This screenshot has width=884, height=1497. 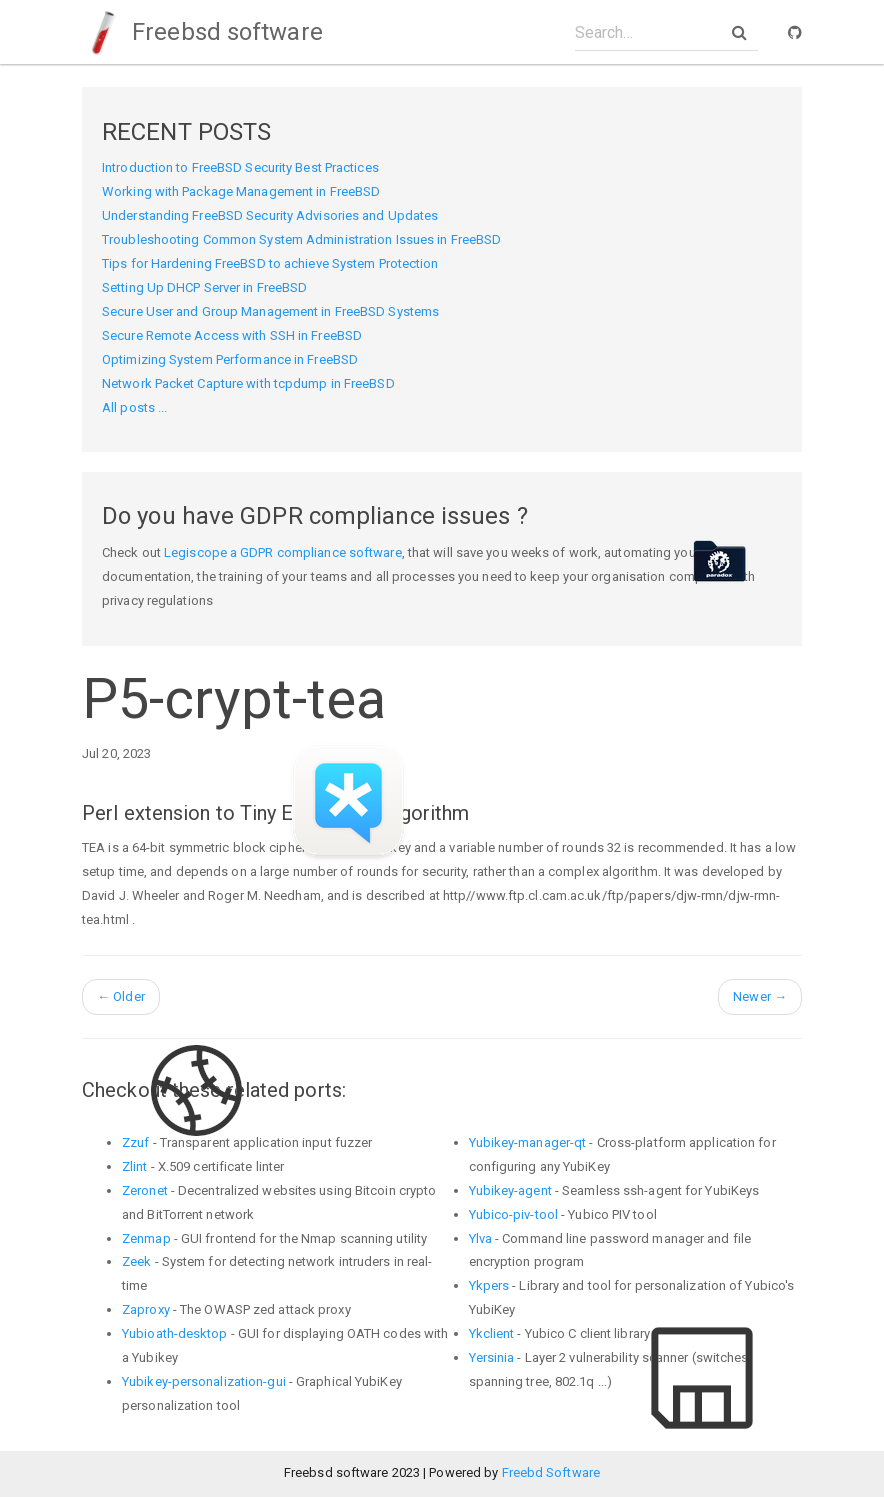 What do you see at coordinates (196, 1090) in the screenshot?
I see `access sports and activity emoji` at bounding box center [196, 1090].